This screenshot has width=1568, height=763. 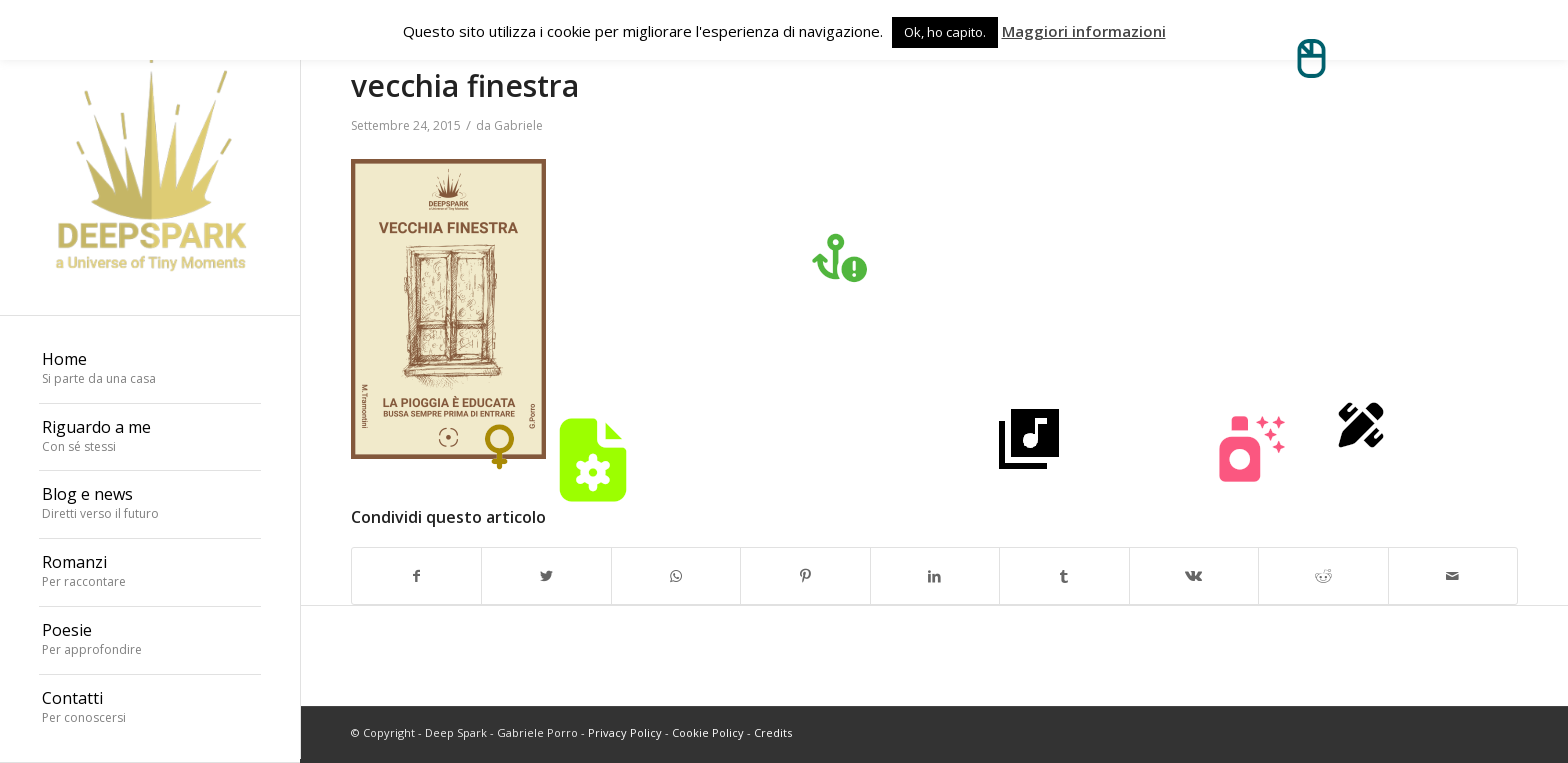 What do you see at coordinates (838, 256) in the screenshot?
I see `anchor point warning or error` at bounding box center [838, 256].